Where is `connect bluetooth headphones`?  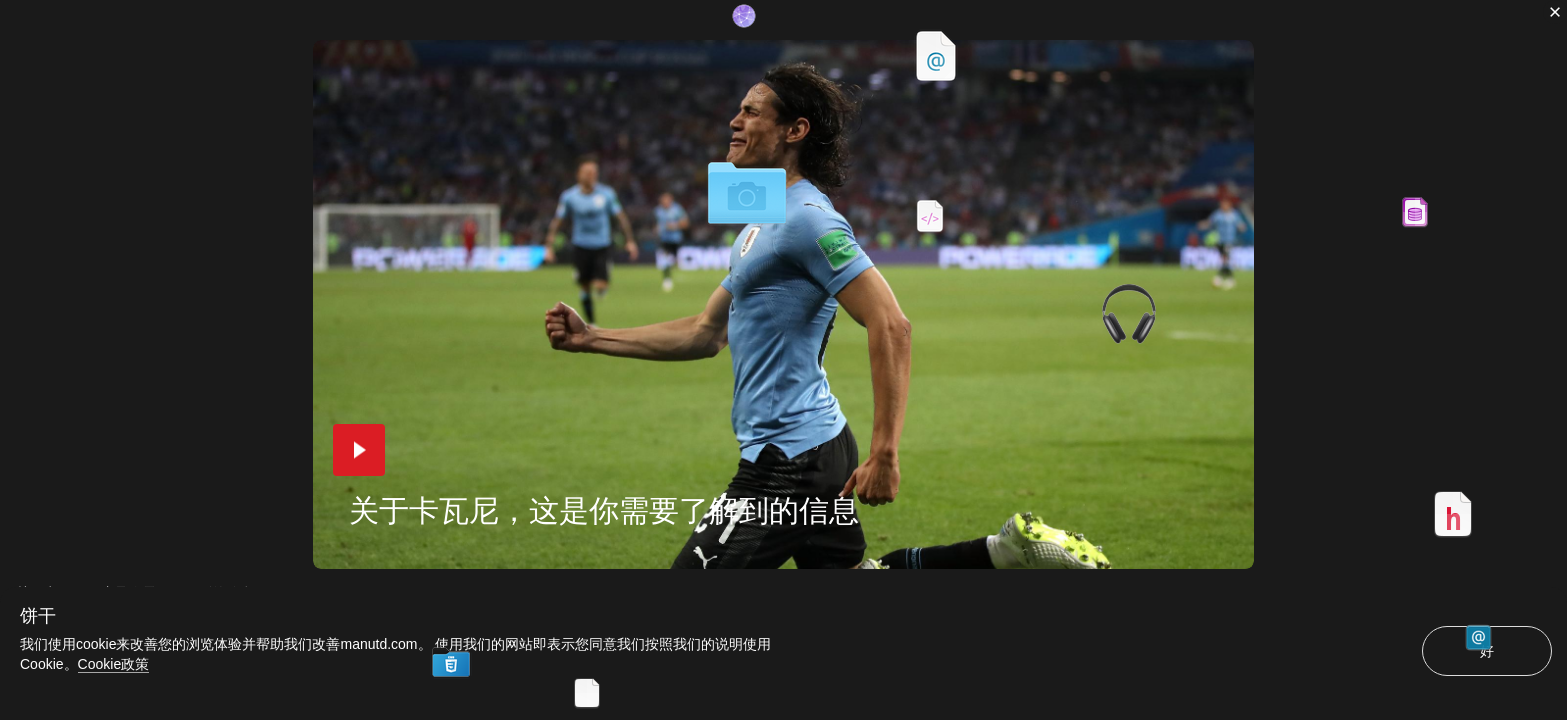 connect bluetooth headphones is located at coordinates (1129, 314).